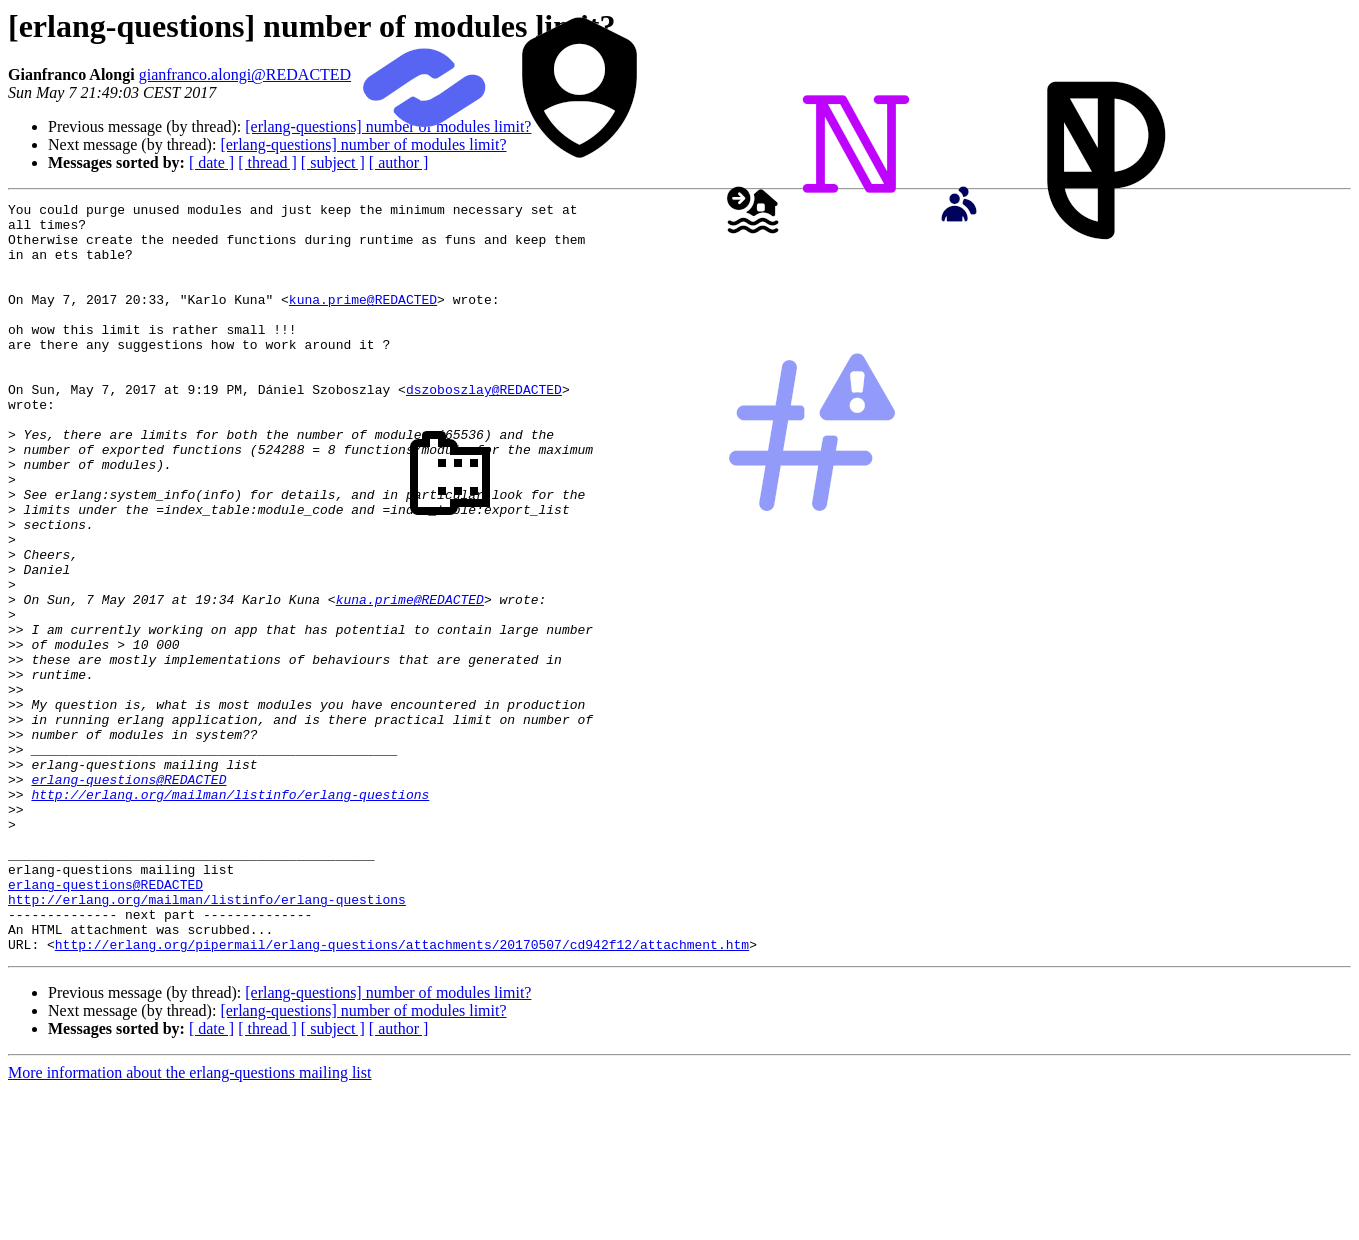  What do you see at coordinates (856, 144) in the screenshot?
I see `open Notion app` at bounding box center [856, 144].